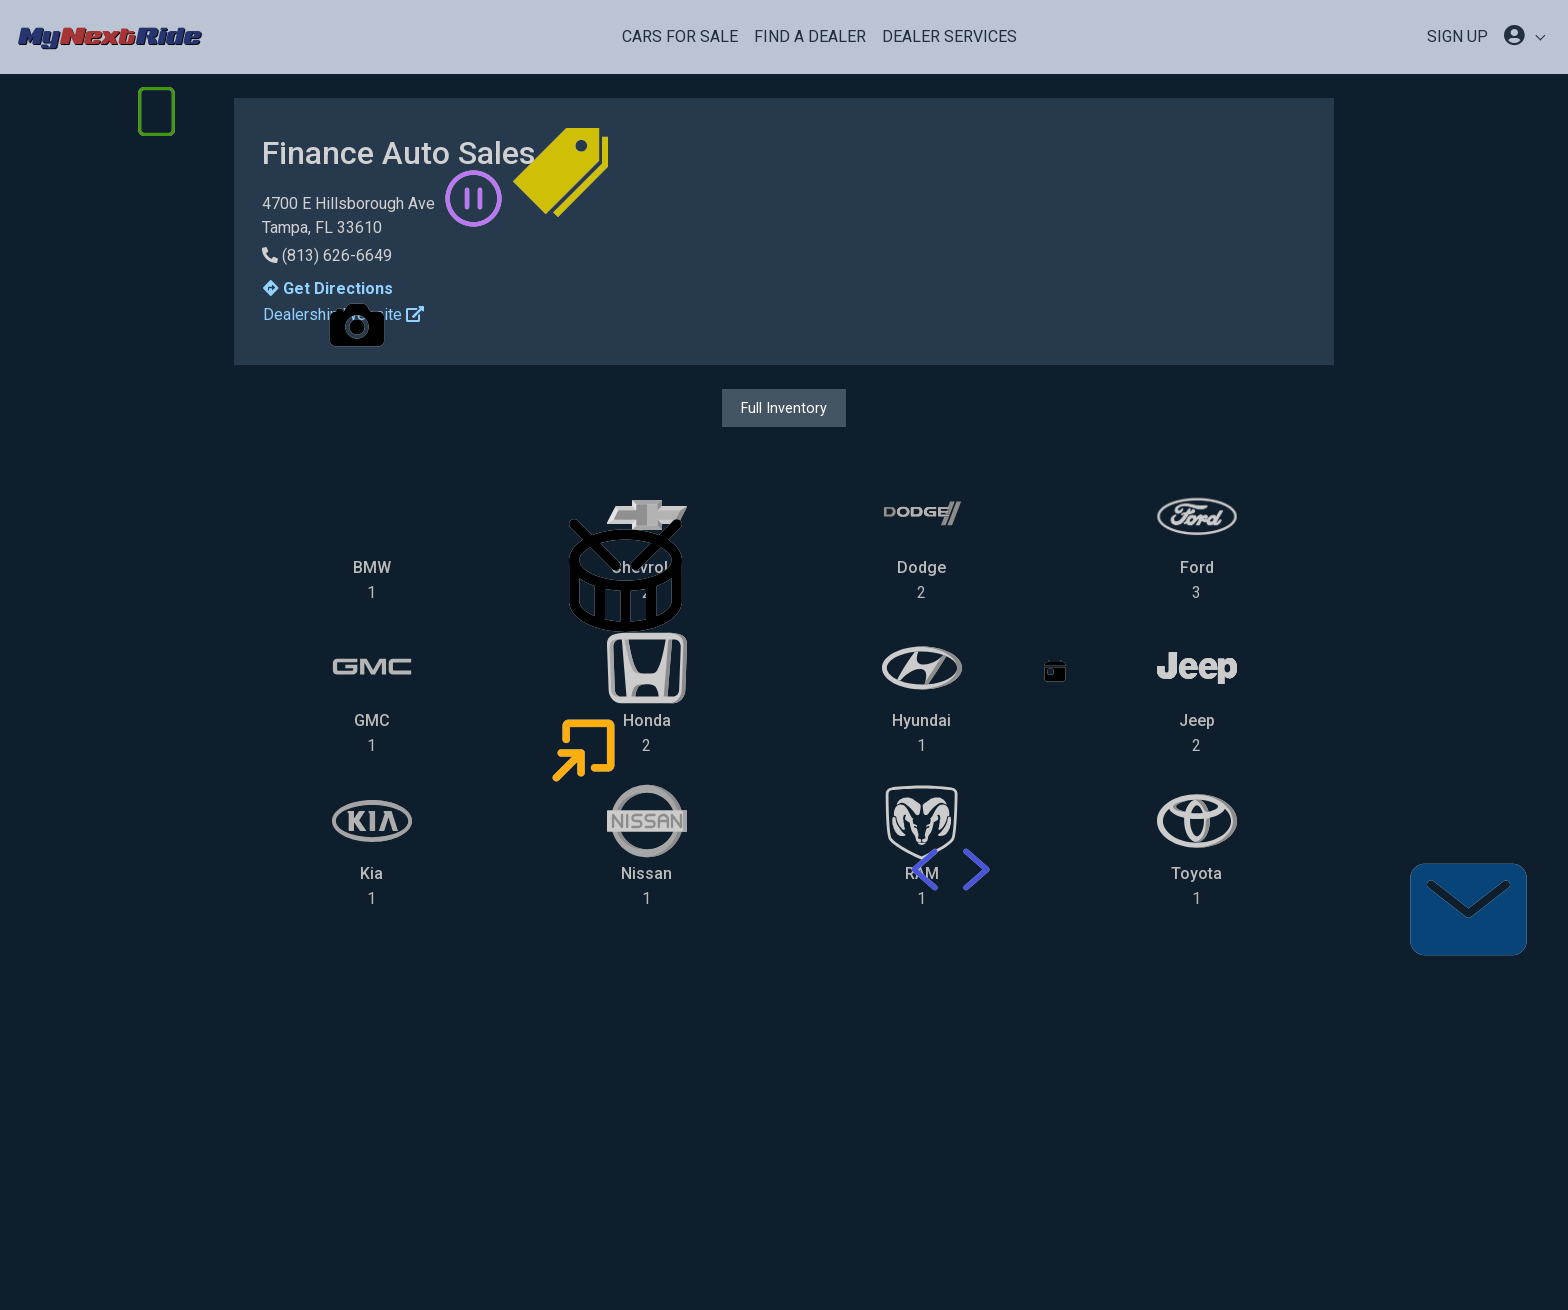 This screenshot has height=1310, width=1568. What do you see at coordinates (357, 325) in the screenshot?
I see `take a photo` at bounding box center [357, 325].